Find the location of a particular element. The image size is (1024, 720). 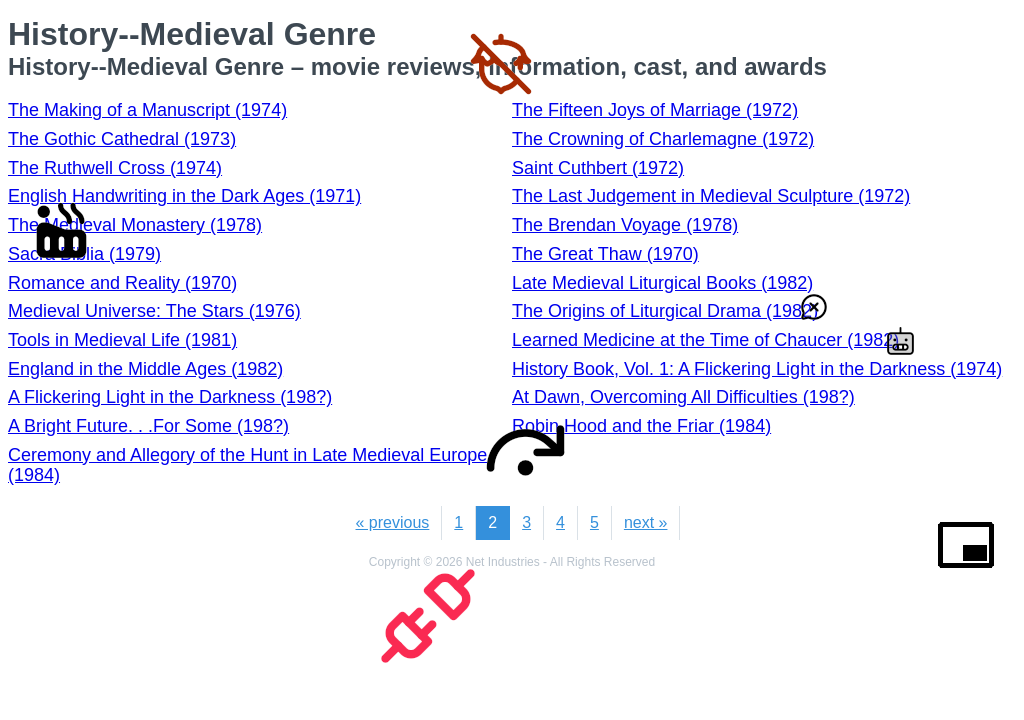

add branding or watermark to content is located at coordinates (966, 545).